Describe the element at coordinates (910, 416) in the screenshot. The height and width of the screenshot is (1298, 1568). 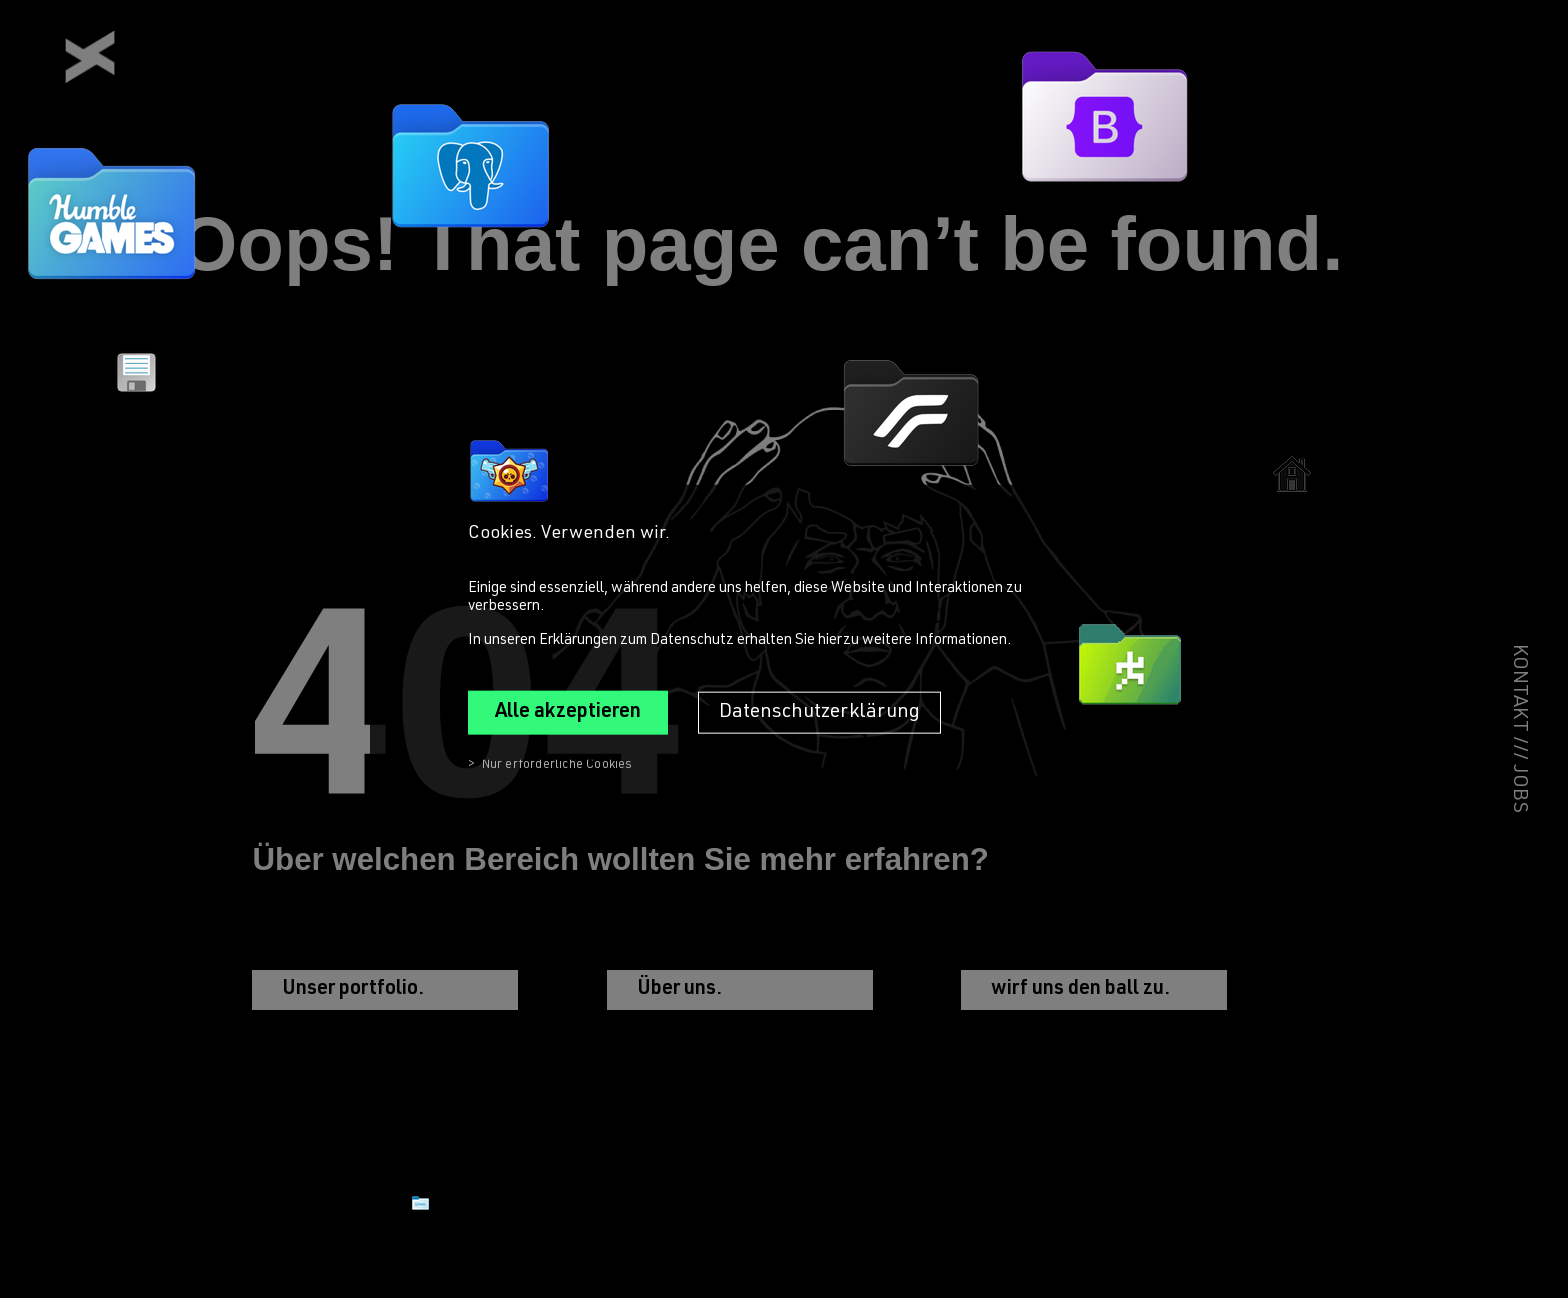
I see `open resurrection remix ROM folder` at that location.